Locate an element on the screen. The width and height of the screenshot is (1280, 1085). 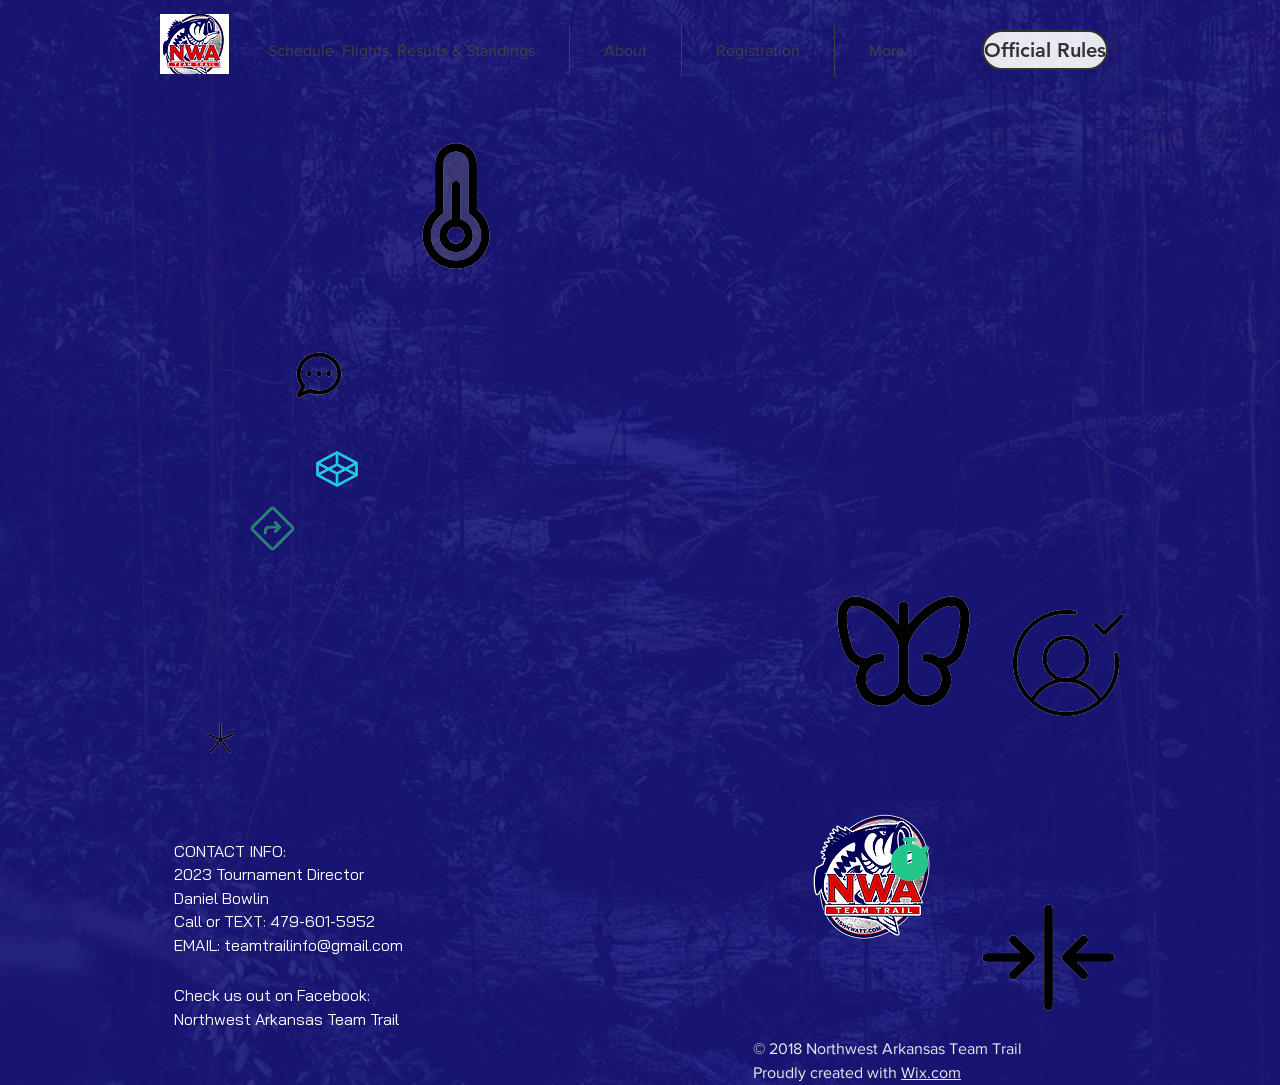
start or stop a timer is located at coordinates (909, 859).